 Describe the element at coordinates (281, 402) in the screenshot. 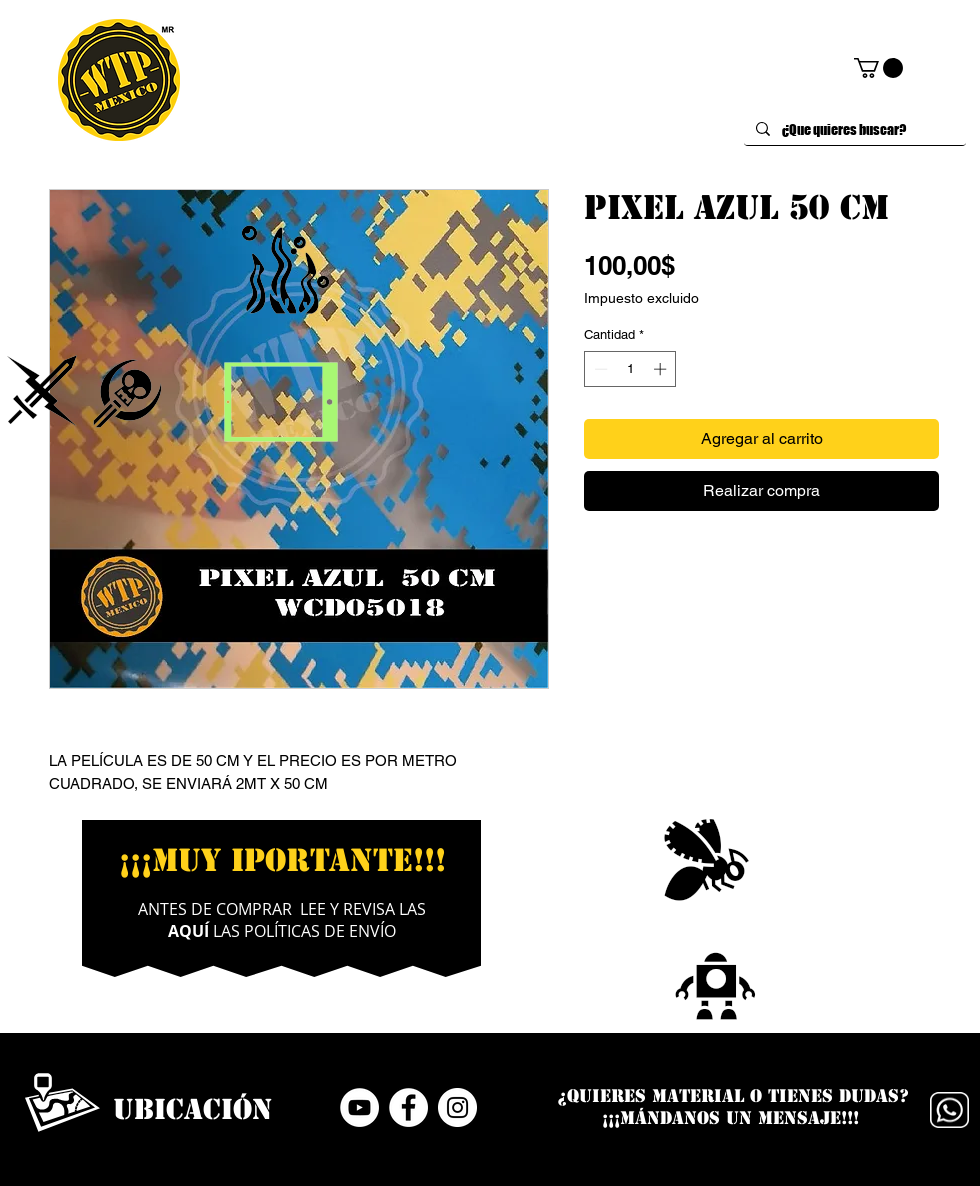

I see `switch to tablet view or layout` at that location.